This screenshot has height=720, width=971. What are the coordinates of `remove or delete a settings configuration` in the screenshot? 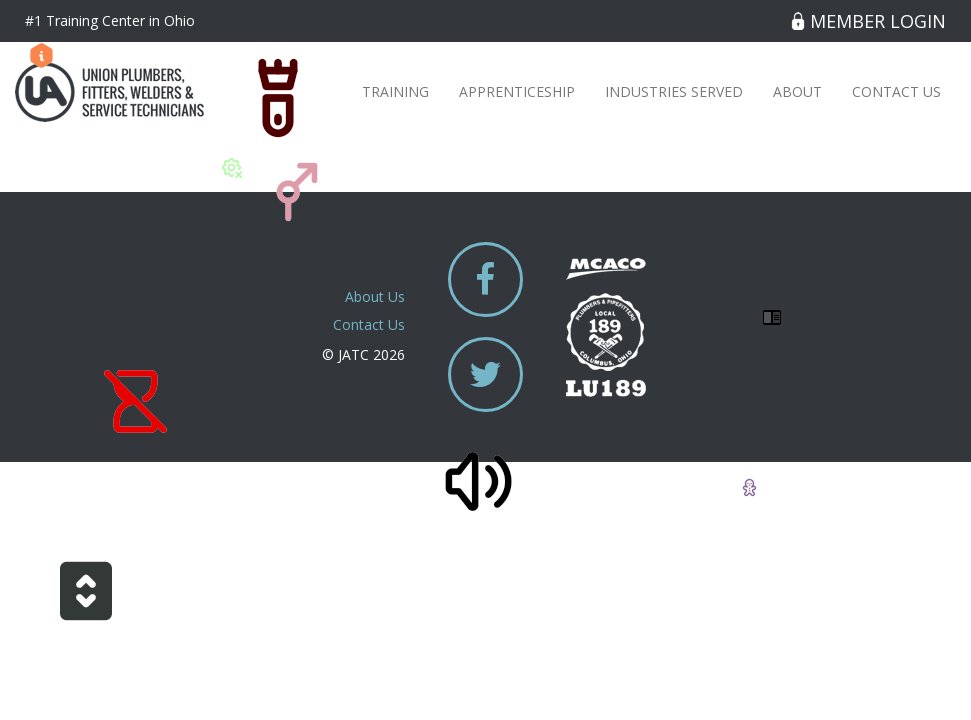 It's located at (231, 167).